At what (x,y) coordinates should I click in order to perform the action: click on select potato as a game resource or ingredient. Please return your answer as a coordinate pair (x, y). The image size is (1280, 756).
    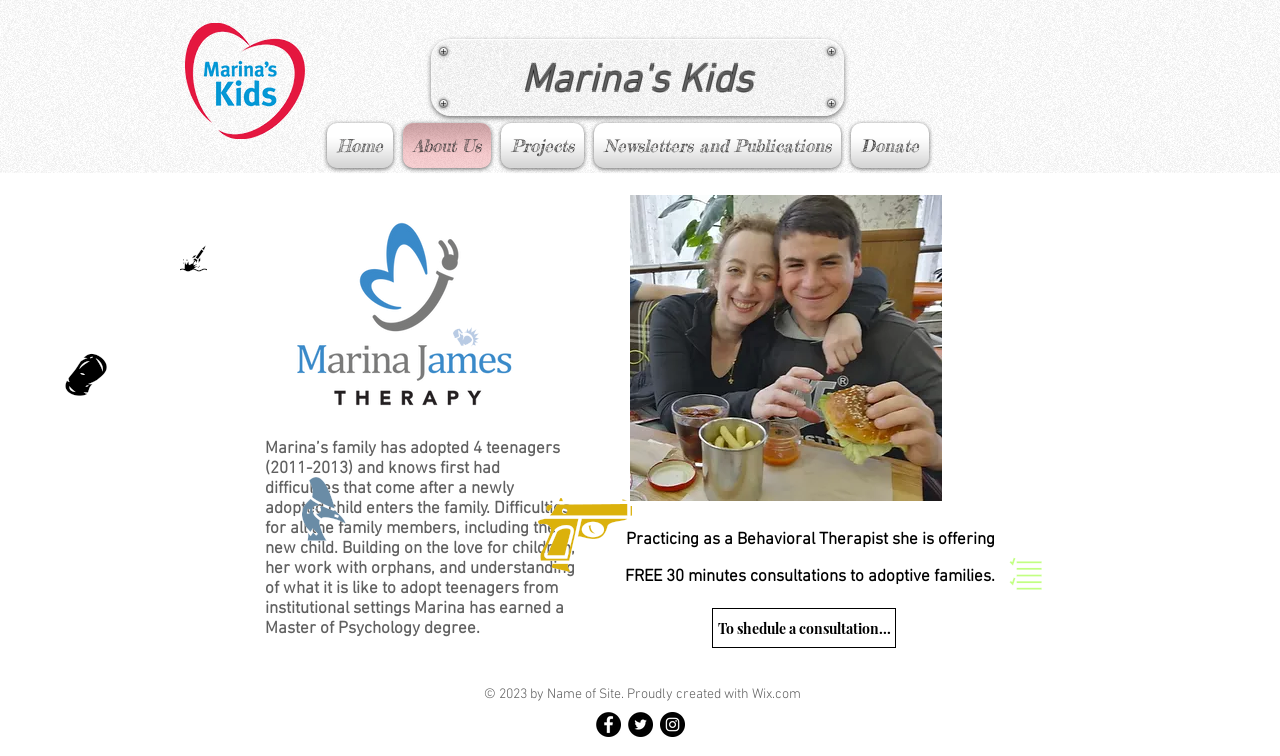
    Looking at the image, I should click on (86, 375).